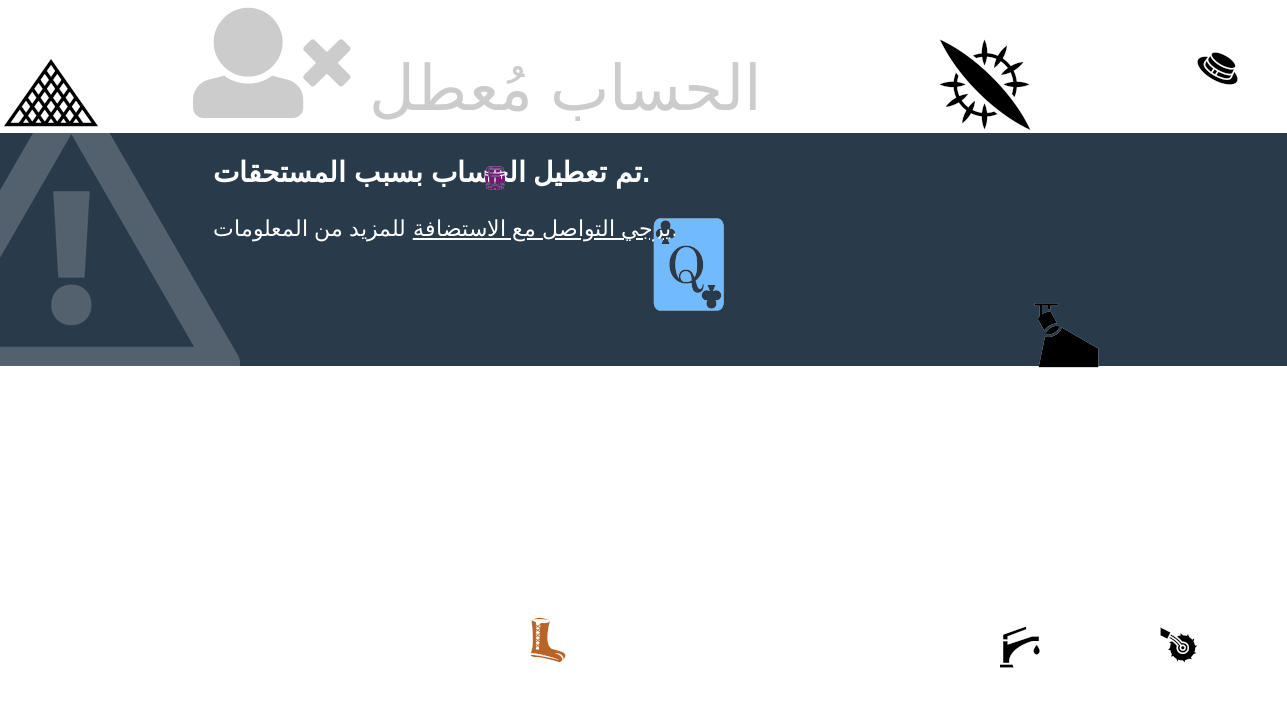  Describe the element at coordinates (1021, 645) in the screenshot. I see `access kitchen or plumbing settings` at that location.